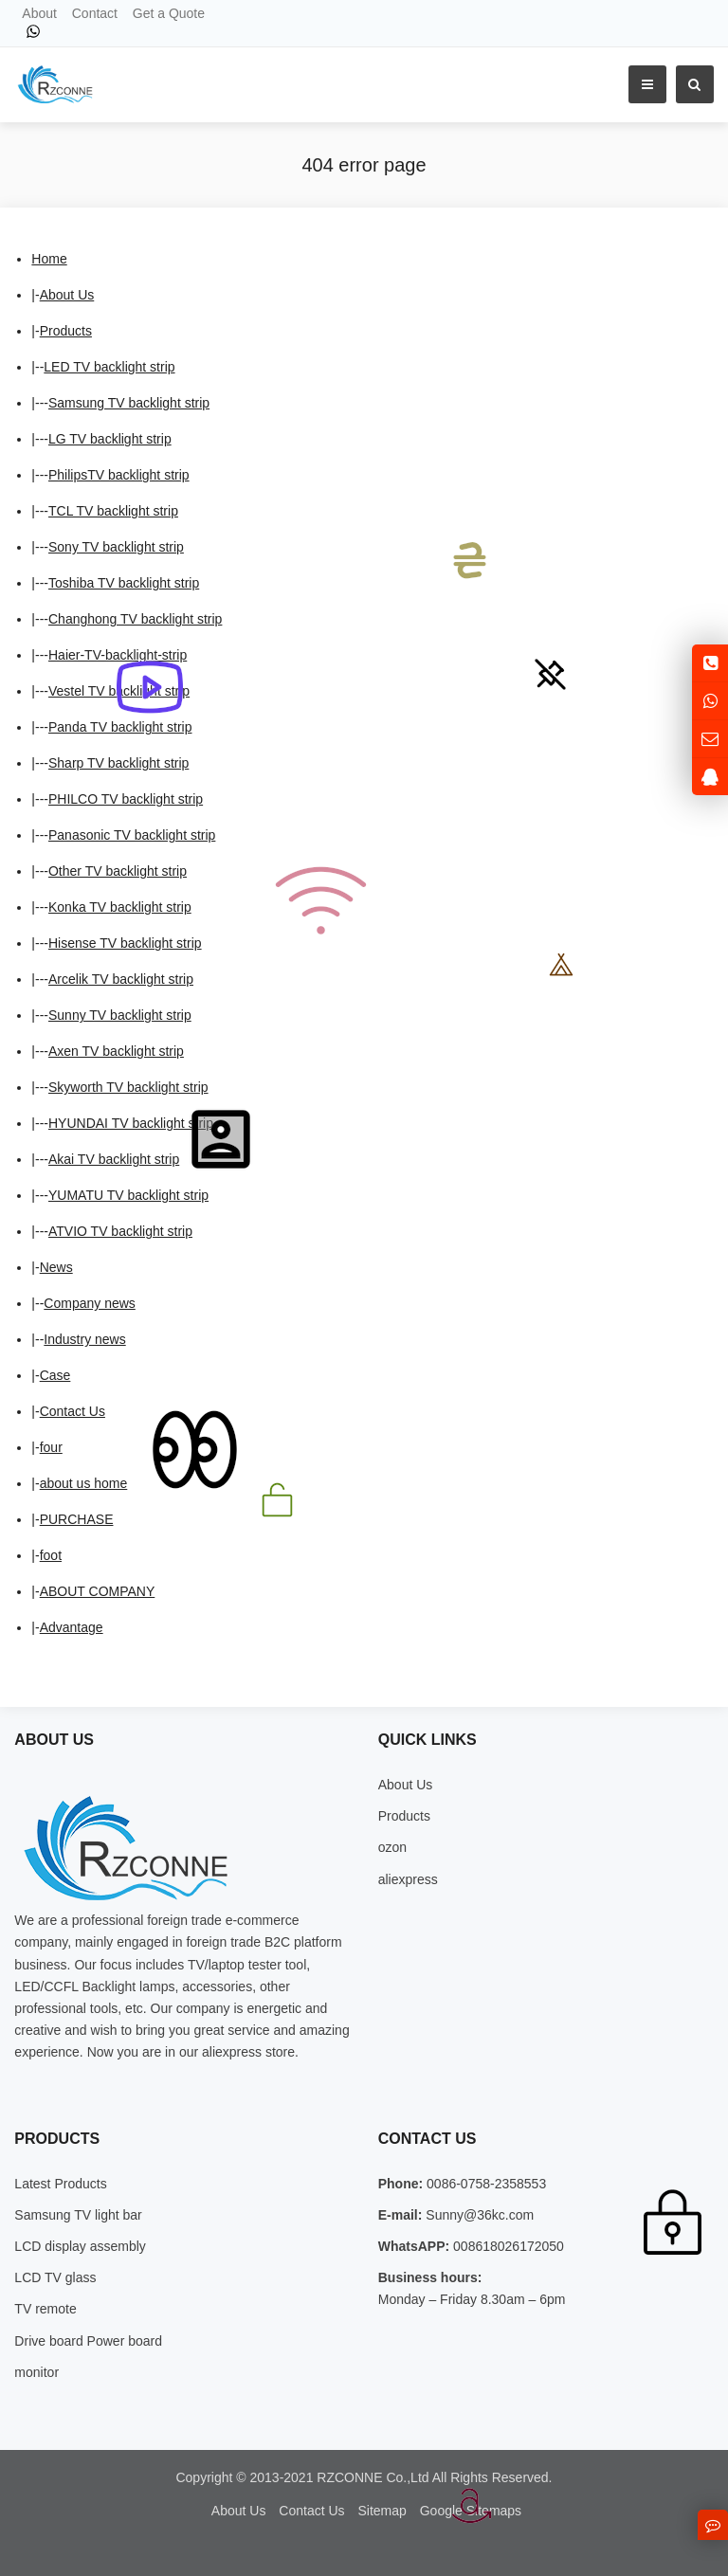 The image size is (728, 2576). I want to click on indicates Ukrainian hryvnia currency, so click(469, 560).